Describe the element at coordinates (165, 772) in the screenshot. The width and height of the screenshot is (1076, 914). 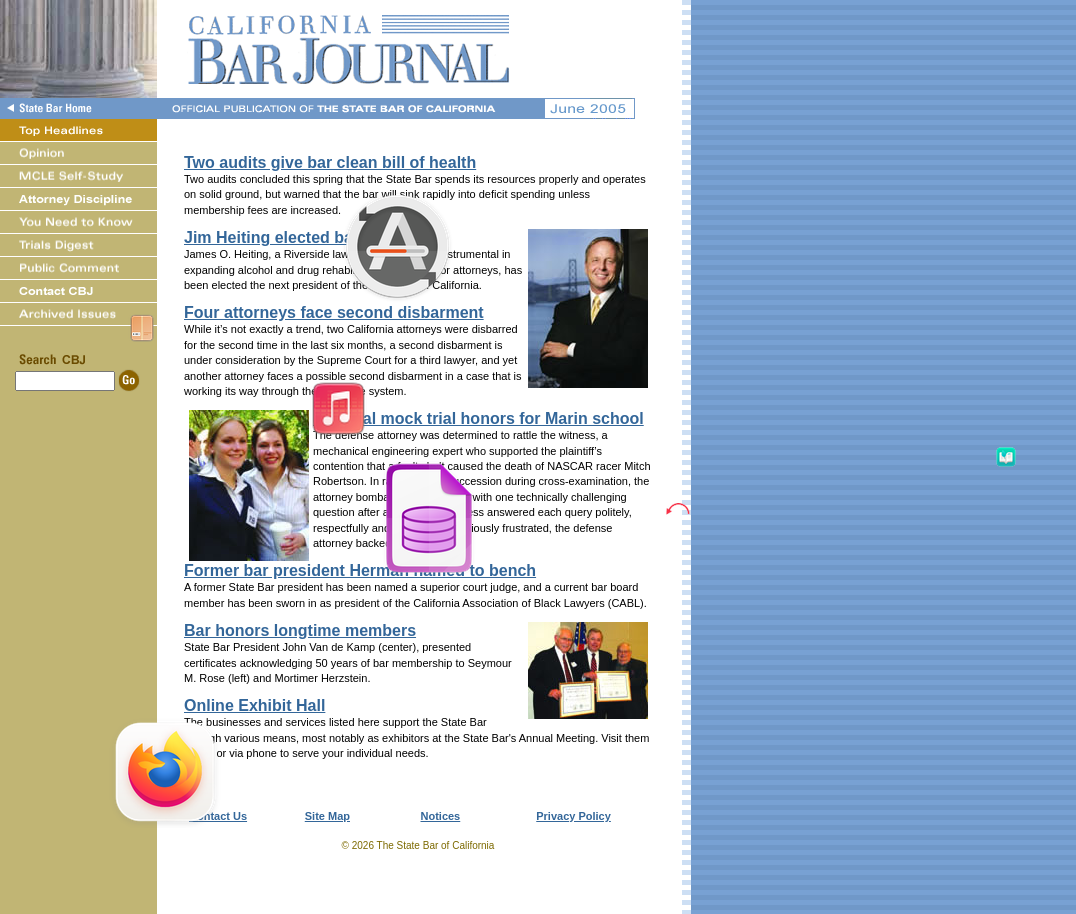
I see `open firefox web browser` at that location.